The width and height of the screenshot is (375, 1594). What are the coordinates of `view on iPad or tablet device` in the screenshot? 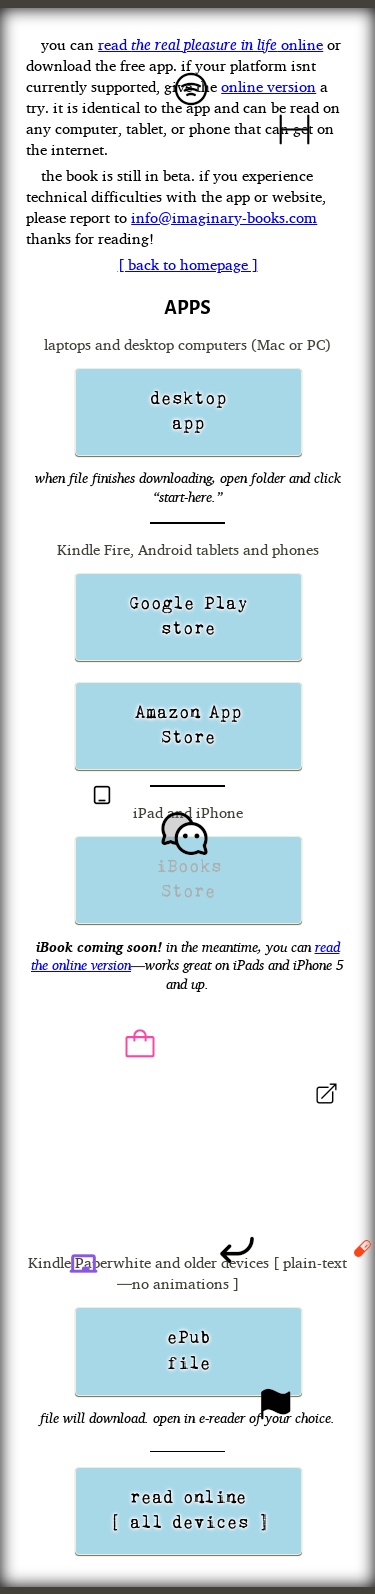 It's located at (102, 795).